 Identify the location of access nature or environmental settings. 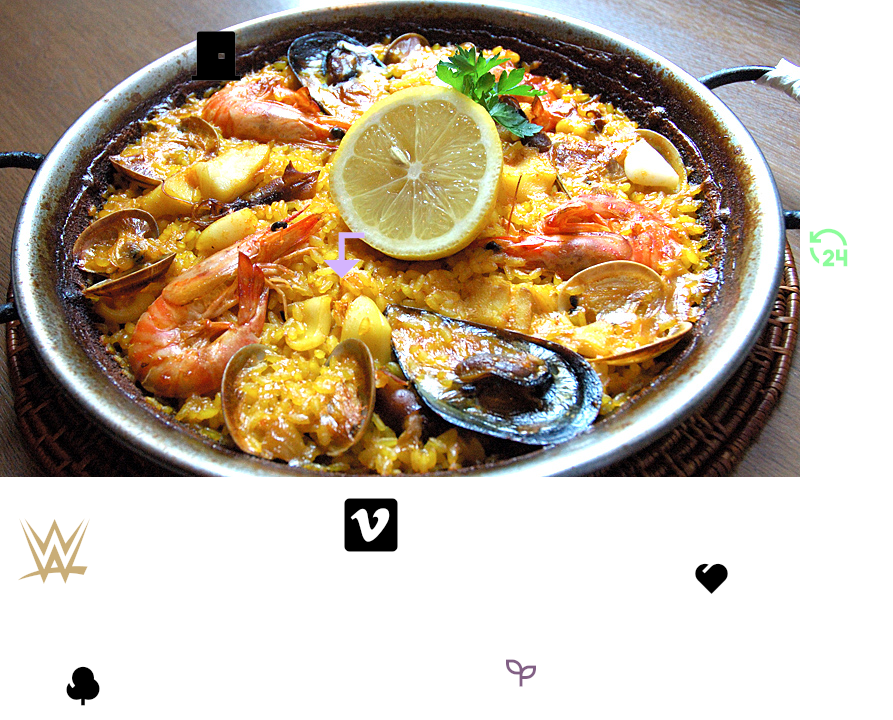
(83, 687).